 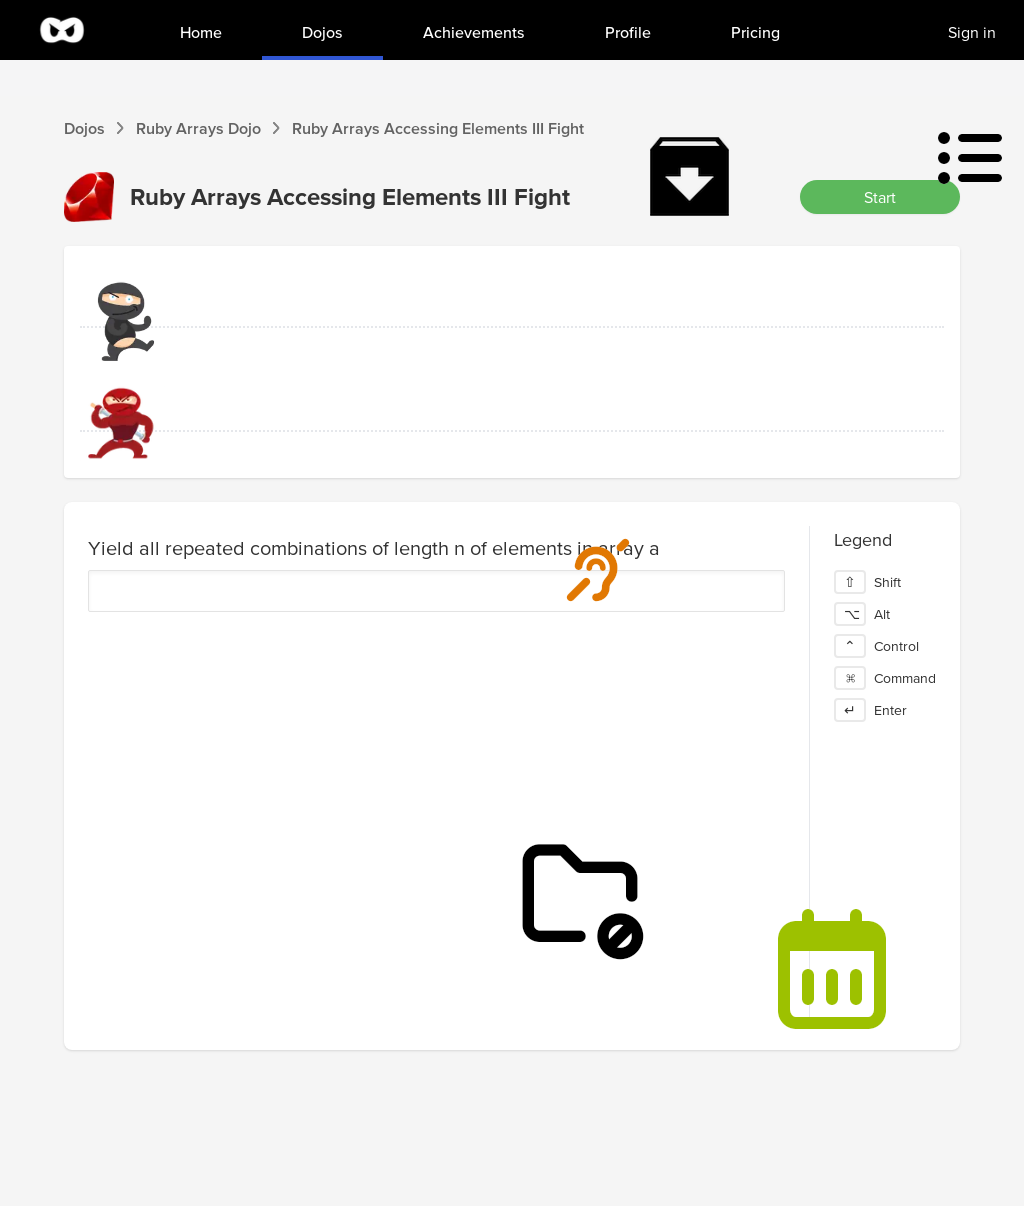 What do you see at coordinates (970, 158) in the screenshot?
I see `view items in a bulleted list format` at bounding box center [970, 158].